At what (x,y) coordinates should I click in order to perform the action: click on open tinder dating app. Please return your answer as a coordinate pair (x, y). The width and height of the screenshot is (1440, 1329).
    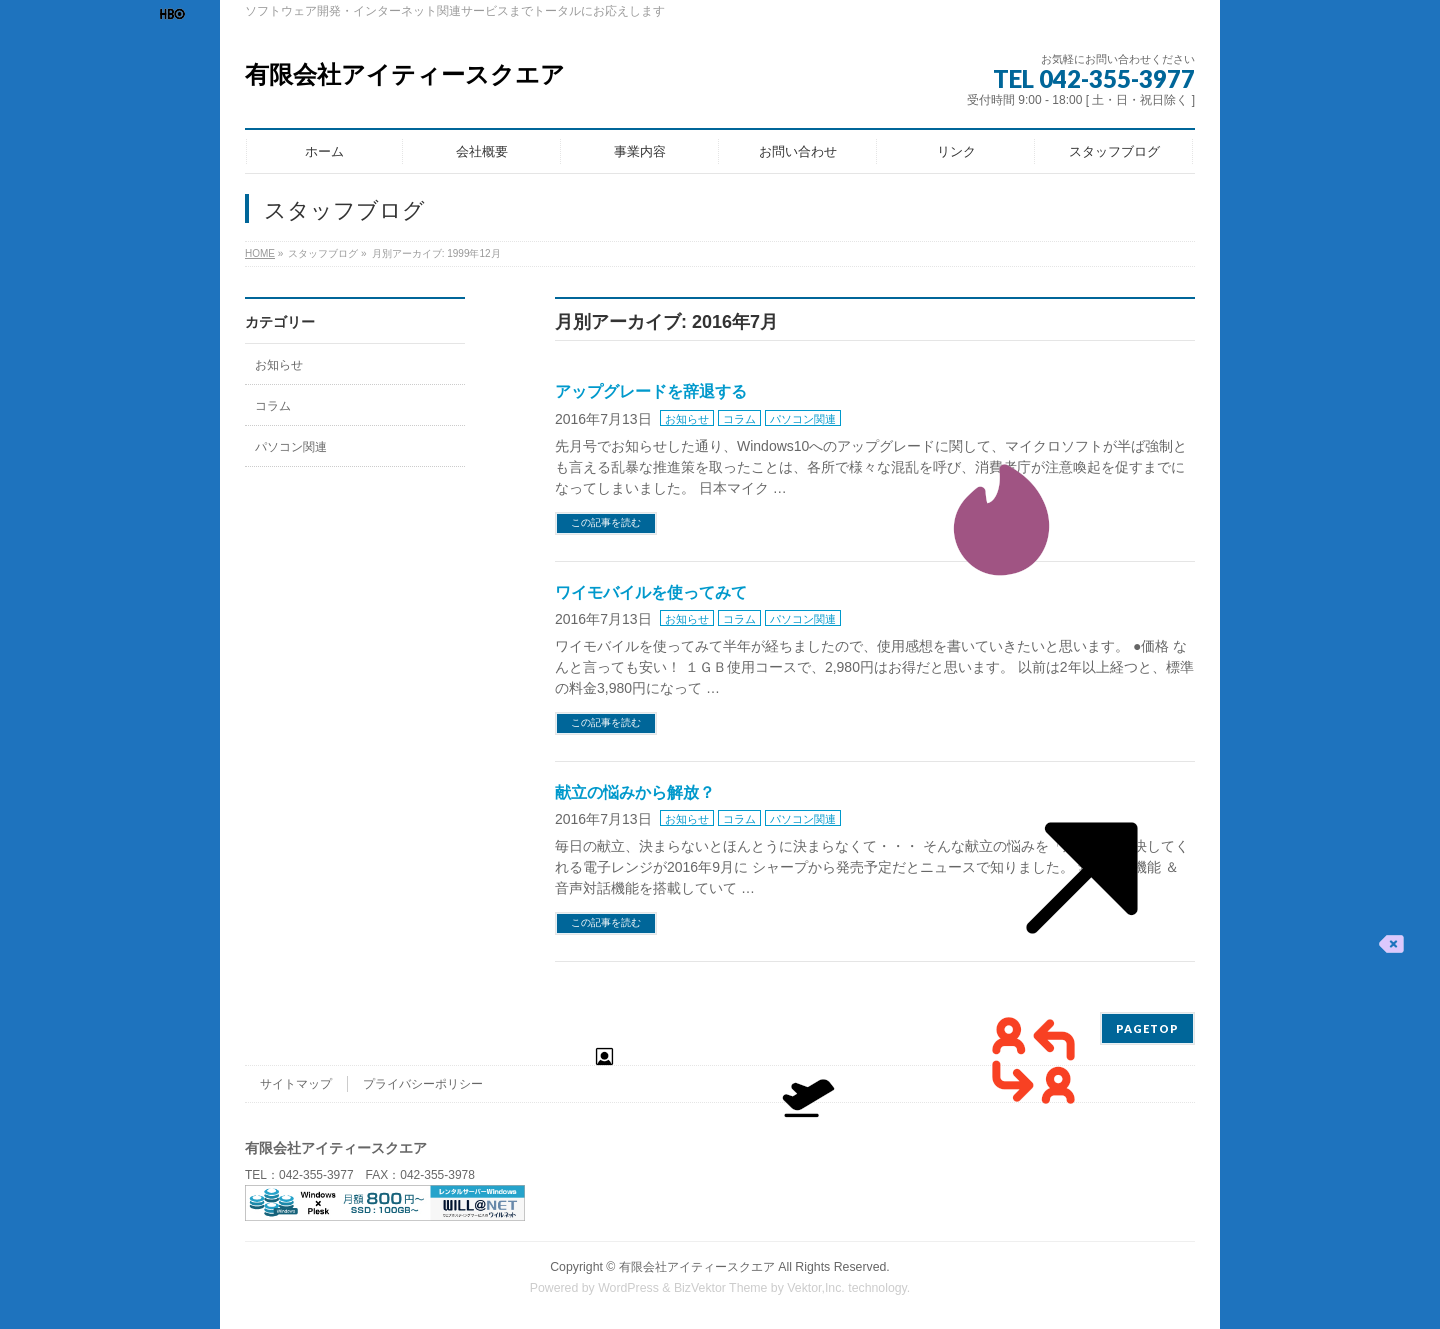
    Looking at the image, I should click on (1001, 522).